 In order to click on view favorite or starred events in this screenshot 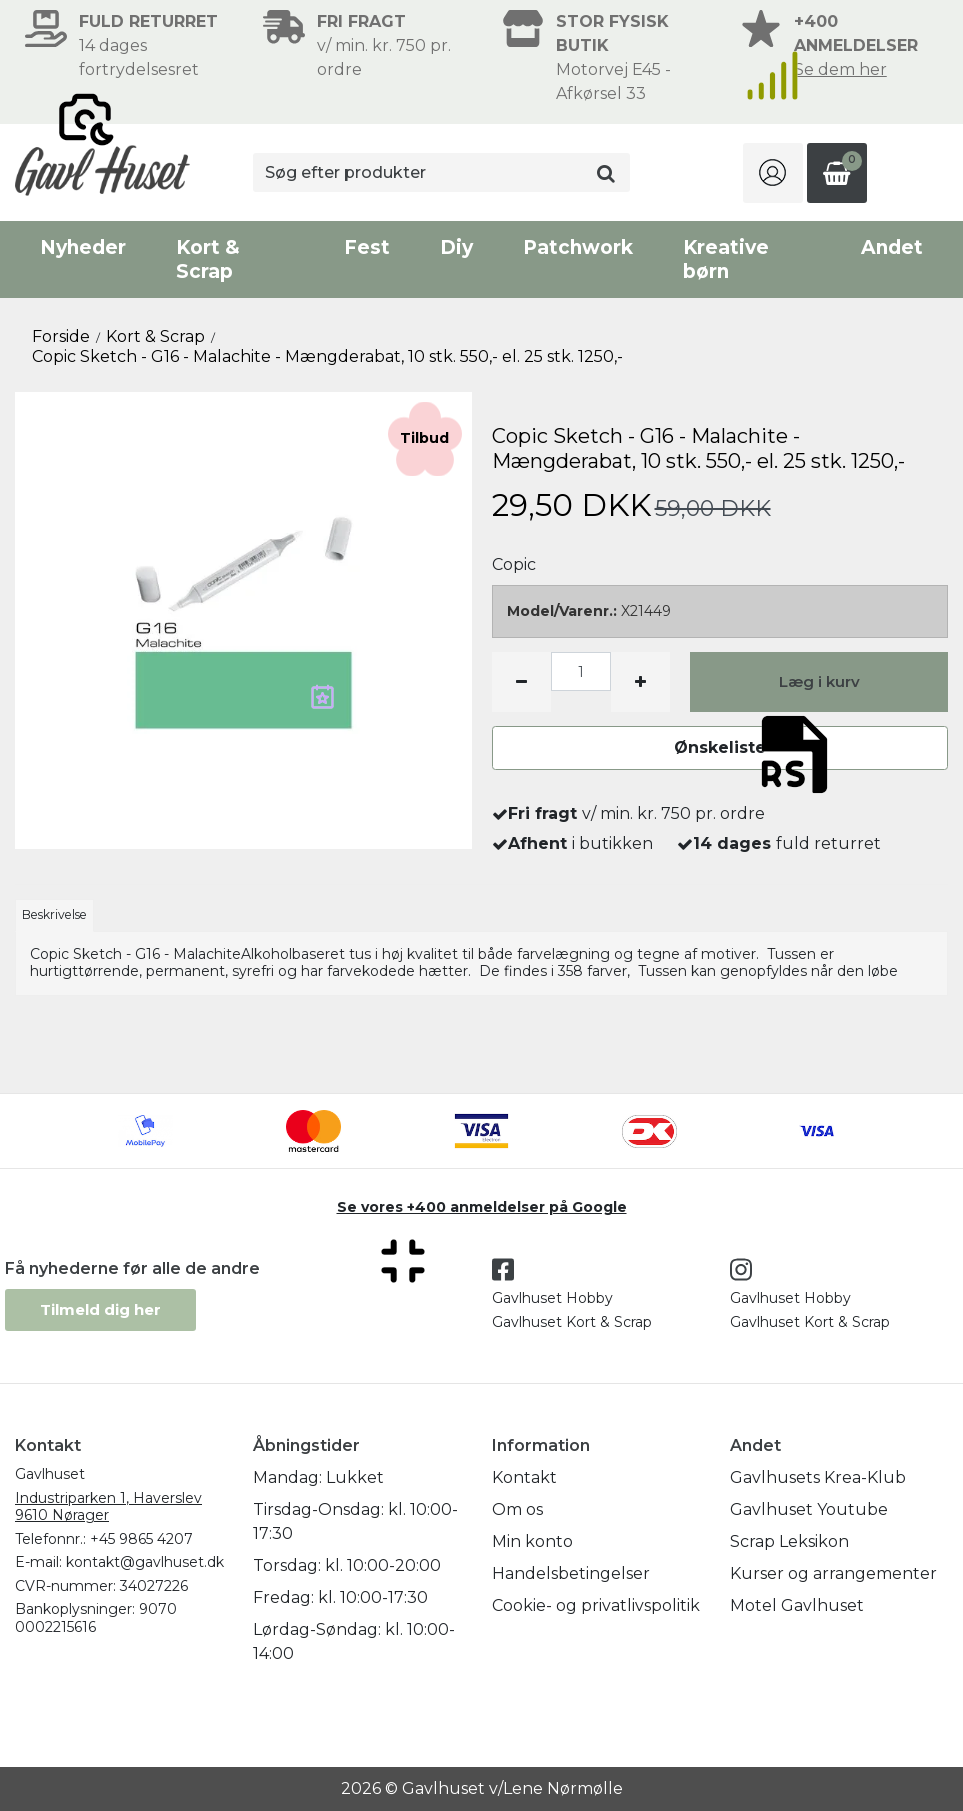, I will do `click(322, 697)`.